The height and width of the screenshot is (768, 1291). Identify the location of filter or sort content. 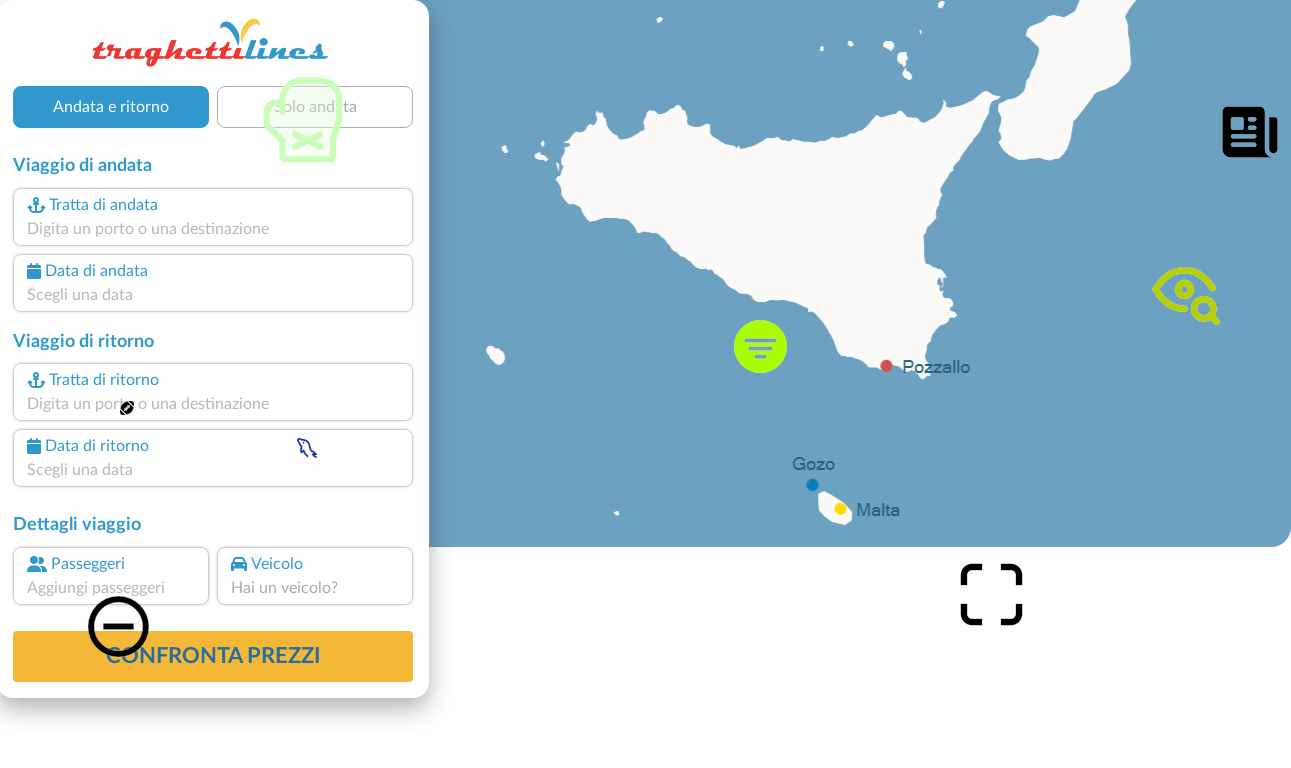
(760, 346).